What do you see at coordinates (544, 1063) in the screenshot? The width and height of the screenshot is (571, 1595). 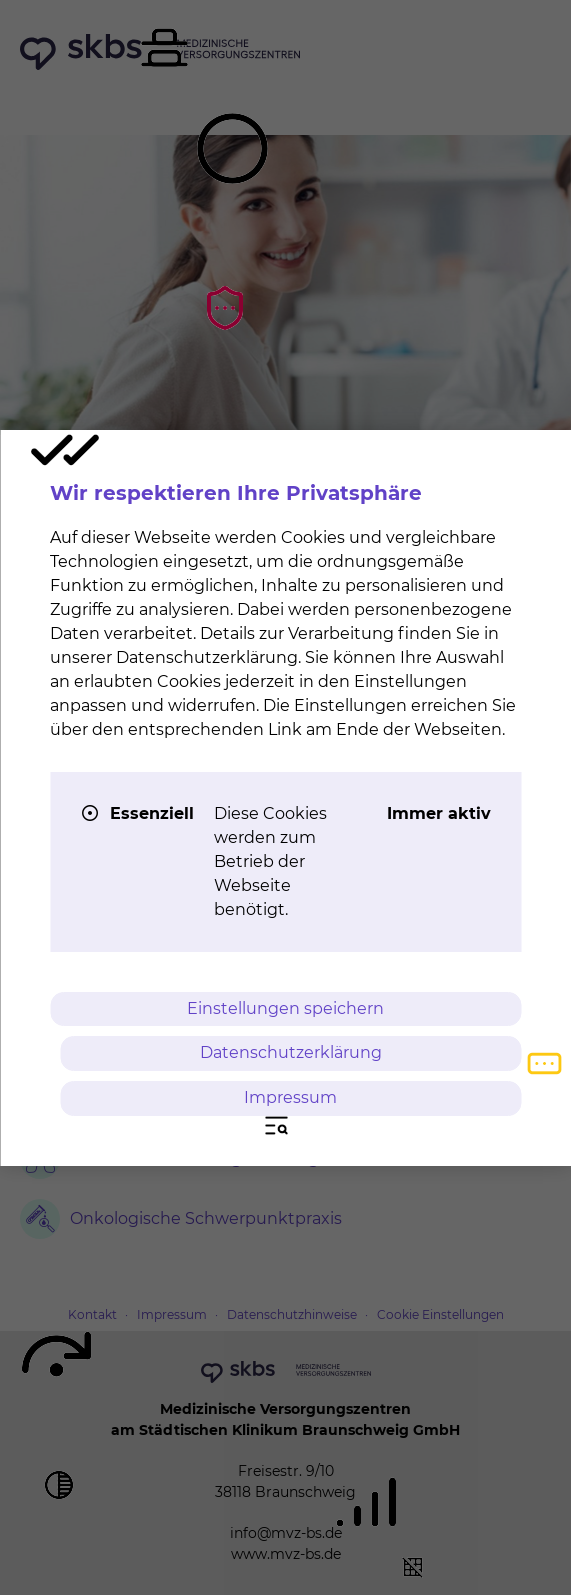 I see `indicates more options or actions available` at bounding box center [544, 1063].